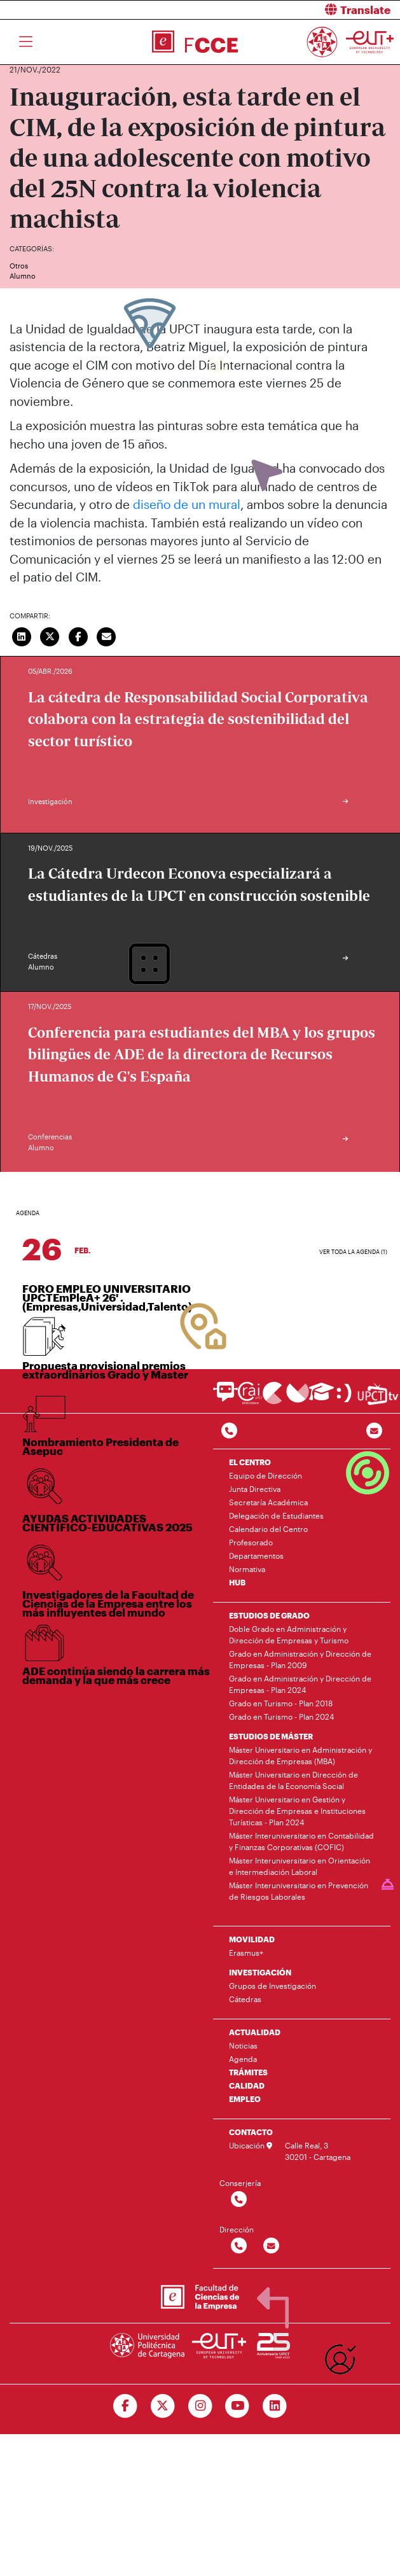  I want to click on undo or go back to previous action, so click(274, 2308).